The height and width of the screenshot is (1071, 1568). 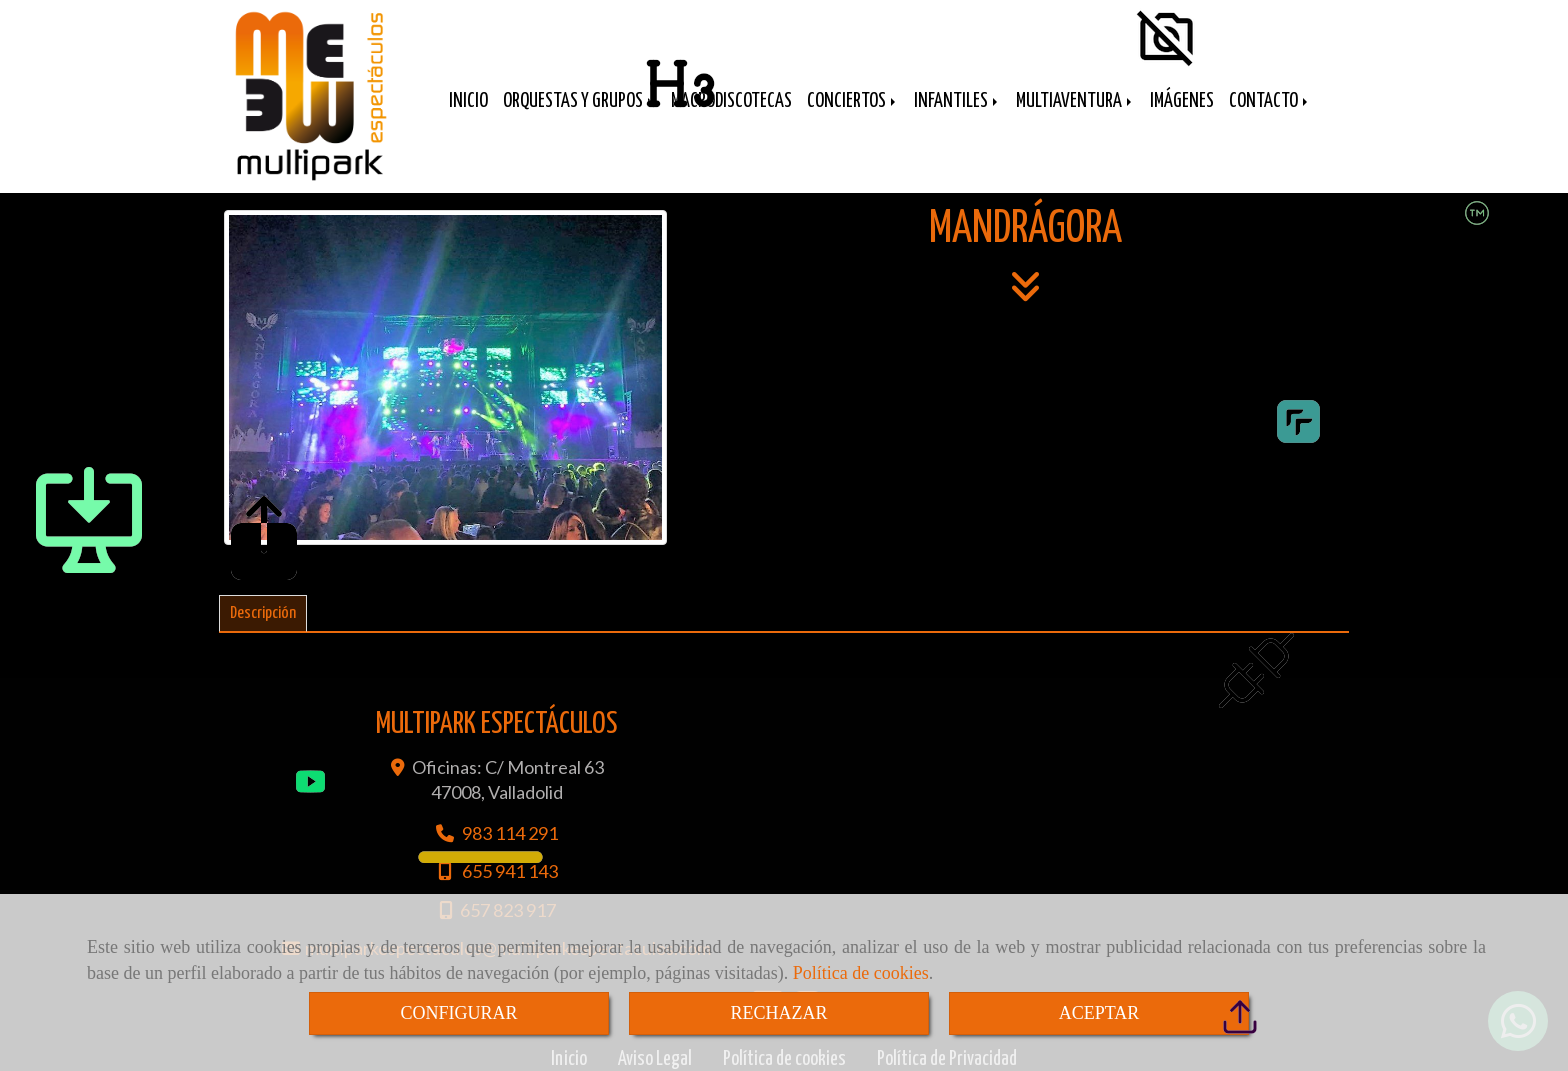 What do you see at coordinates (1477, 213) in the screenshot?
I see `indicates trademarked content or branding` at bounding box center [1477, 213].